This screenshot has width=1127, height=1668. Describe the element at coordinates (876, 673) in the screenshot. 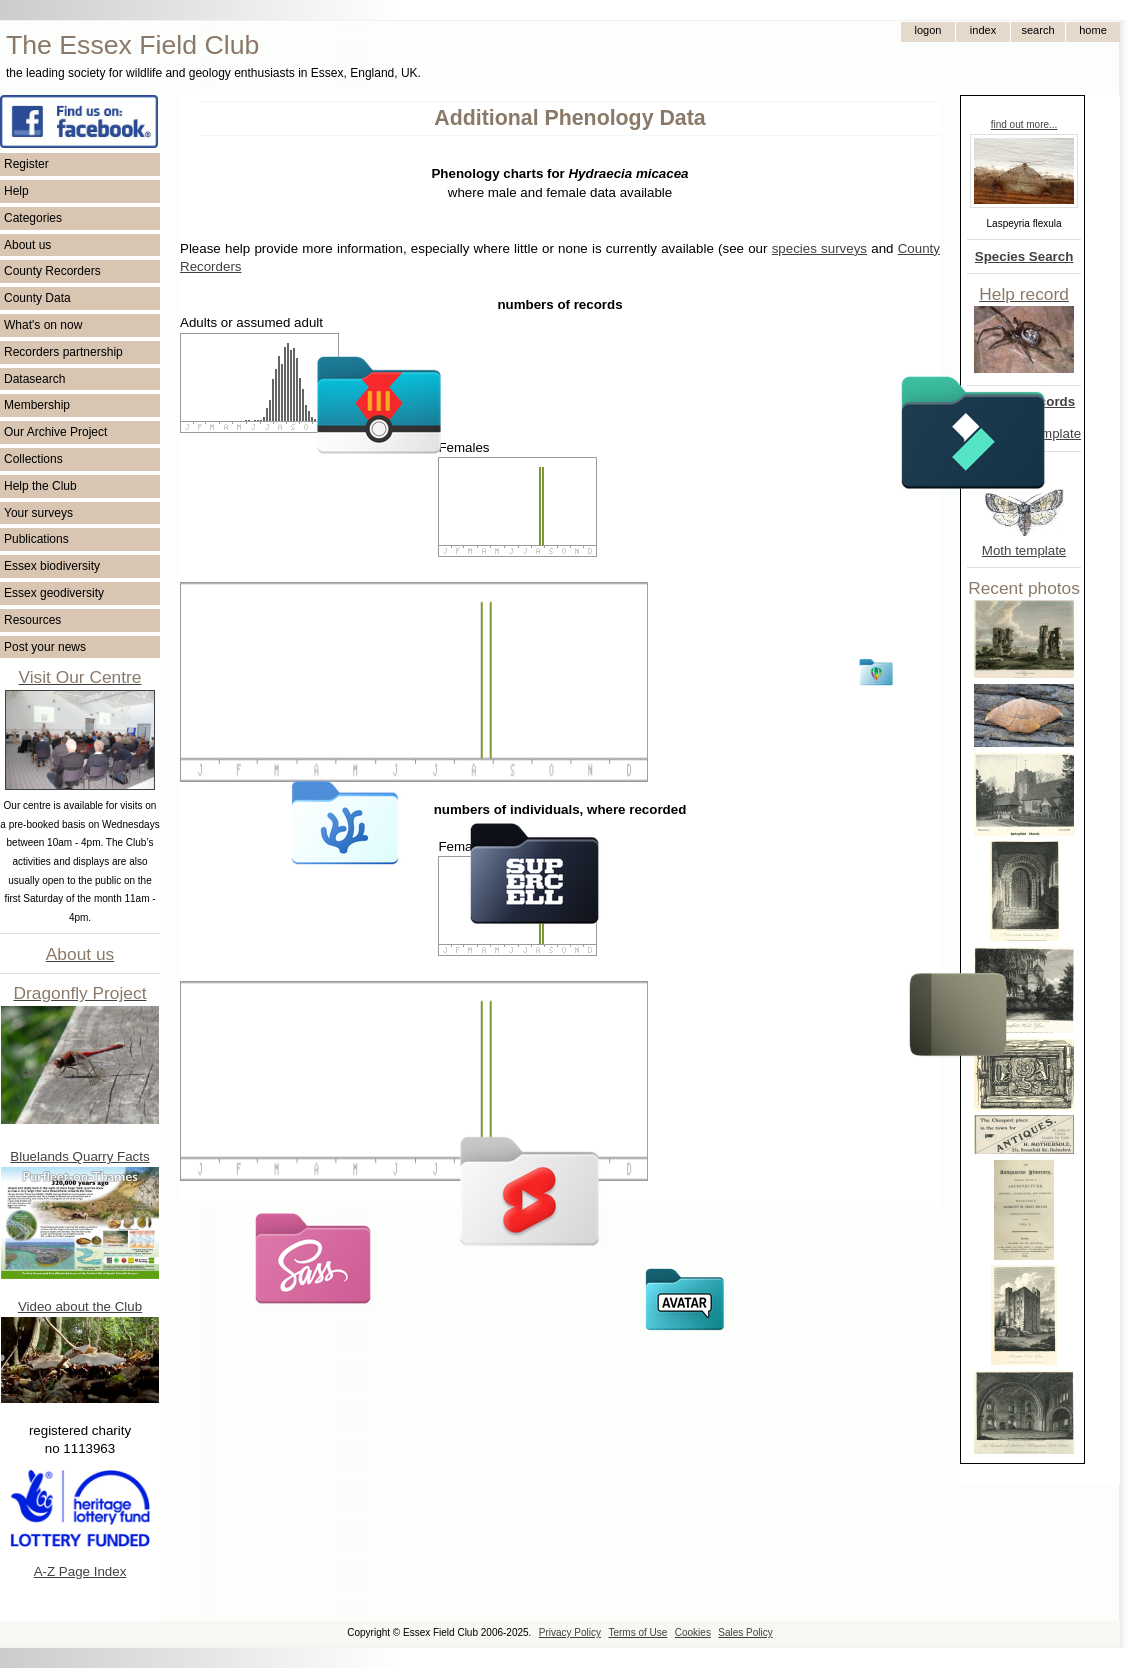

I see `open folder containing CorelDRAW files` at that location.